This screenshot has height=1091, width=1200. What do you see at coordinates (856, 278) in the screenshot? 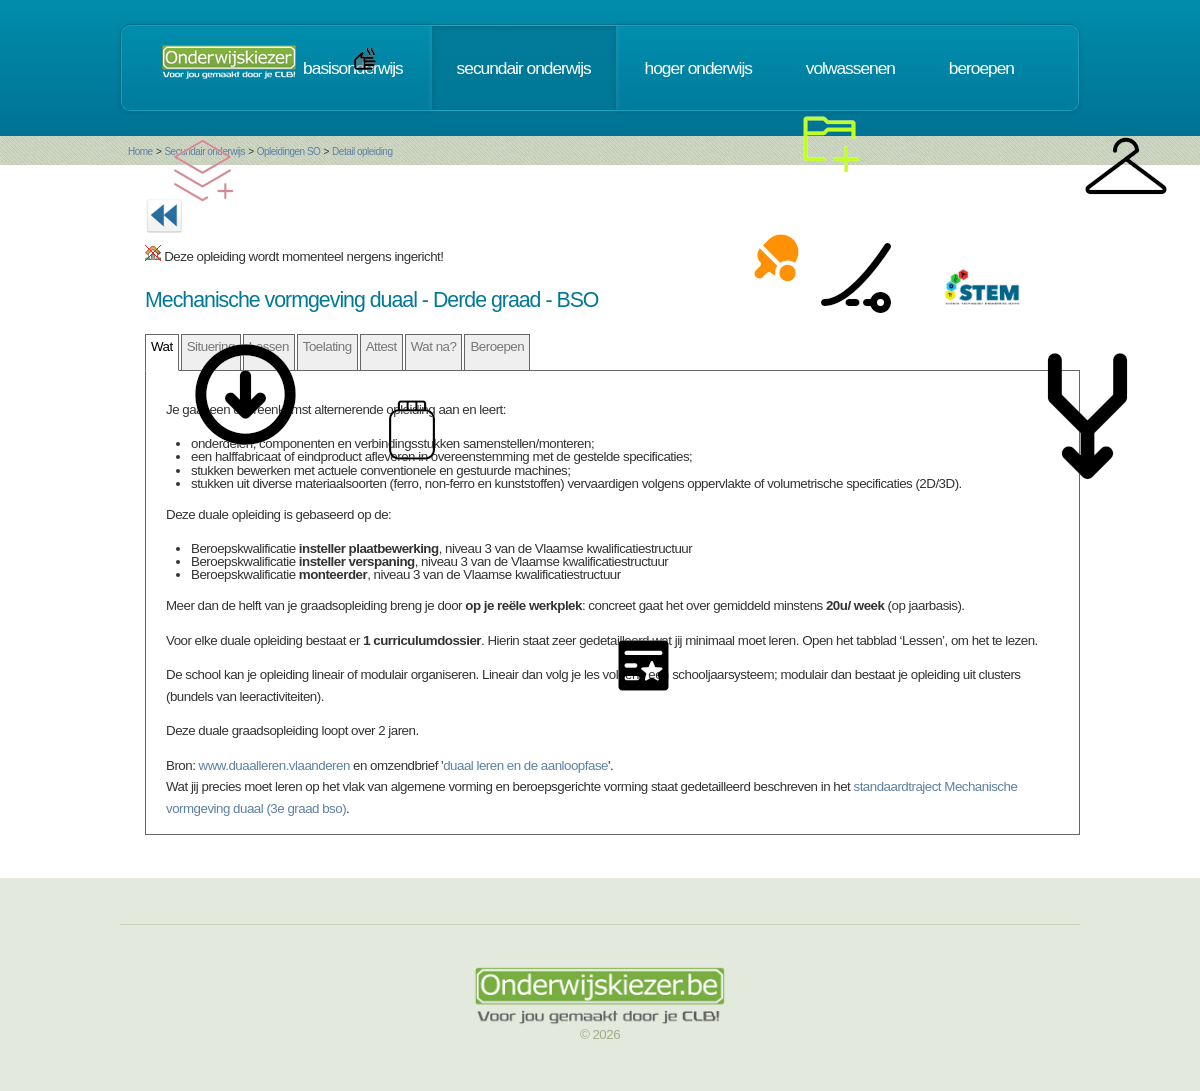
I see `adjust animation easing curve` at bounding box center [856, 278].